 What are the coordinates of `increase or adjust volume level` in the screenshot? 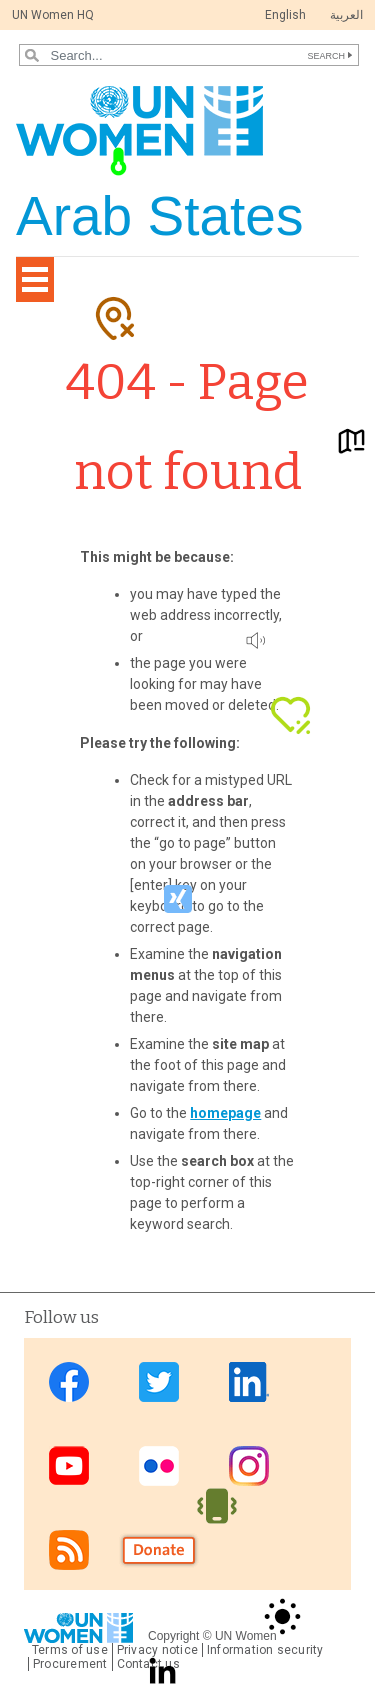 It's located at (255, 640).